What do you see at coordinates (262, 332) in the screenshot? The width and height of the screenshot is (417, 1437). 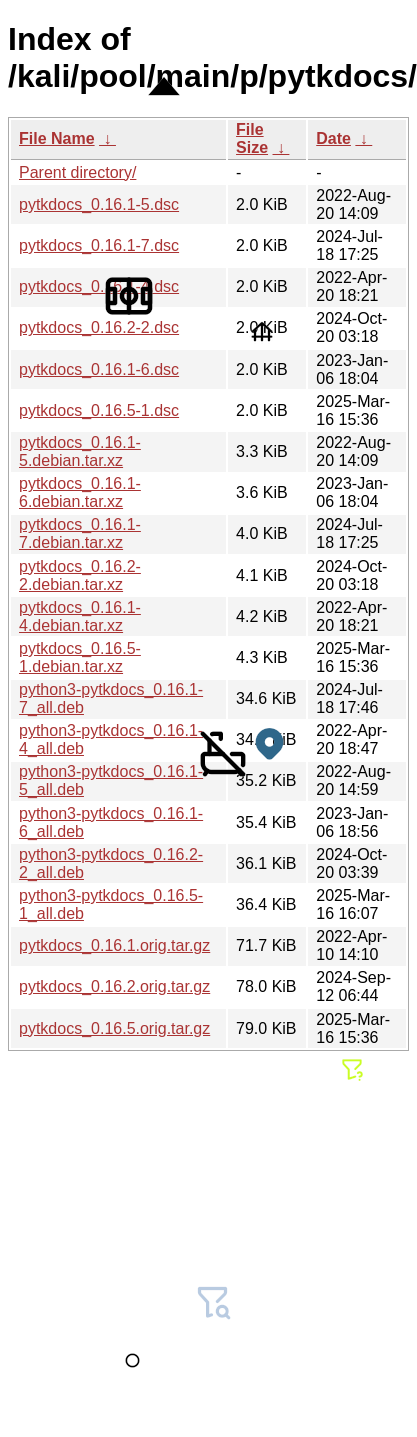 I see `view property foundation details` at bounding box center [262, 332].